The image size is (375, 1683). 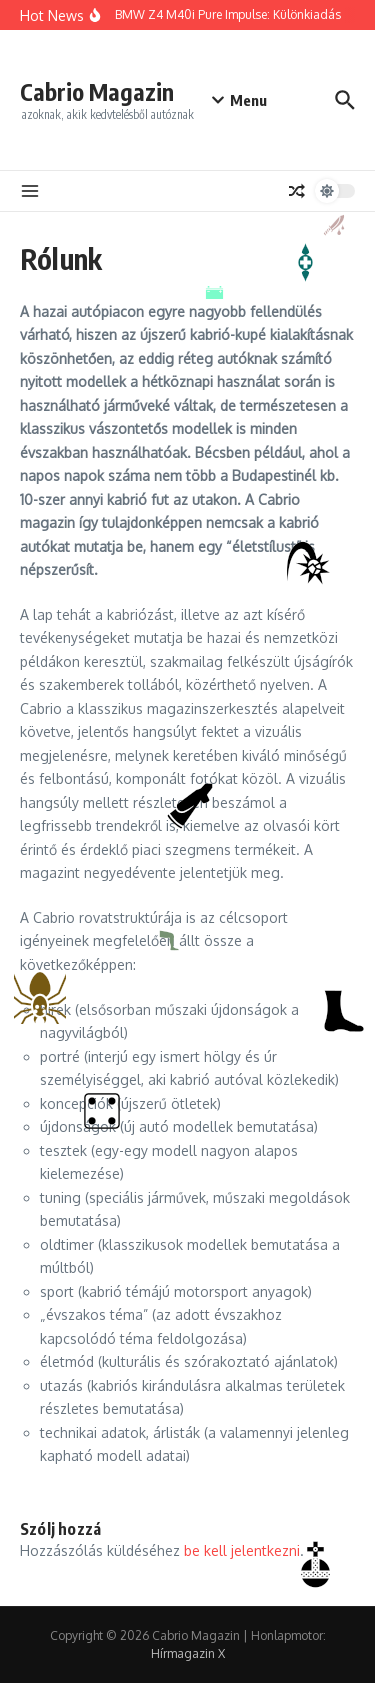 I want to click on view vehicle battery status, so click(x=214, y=292).